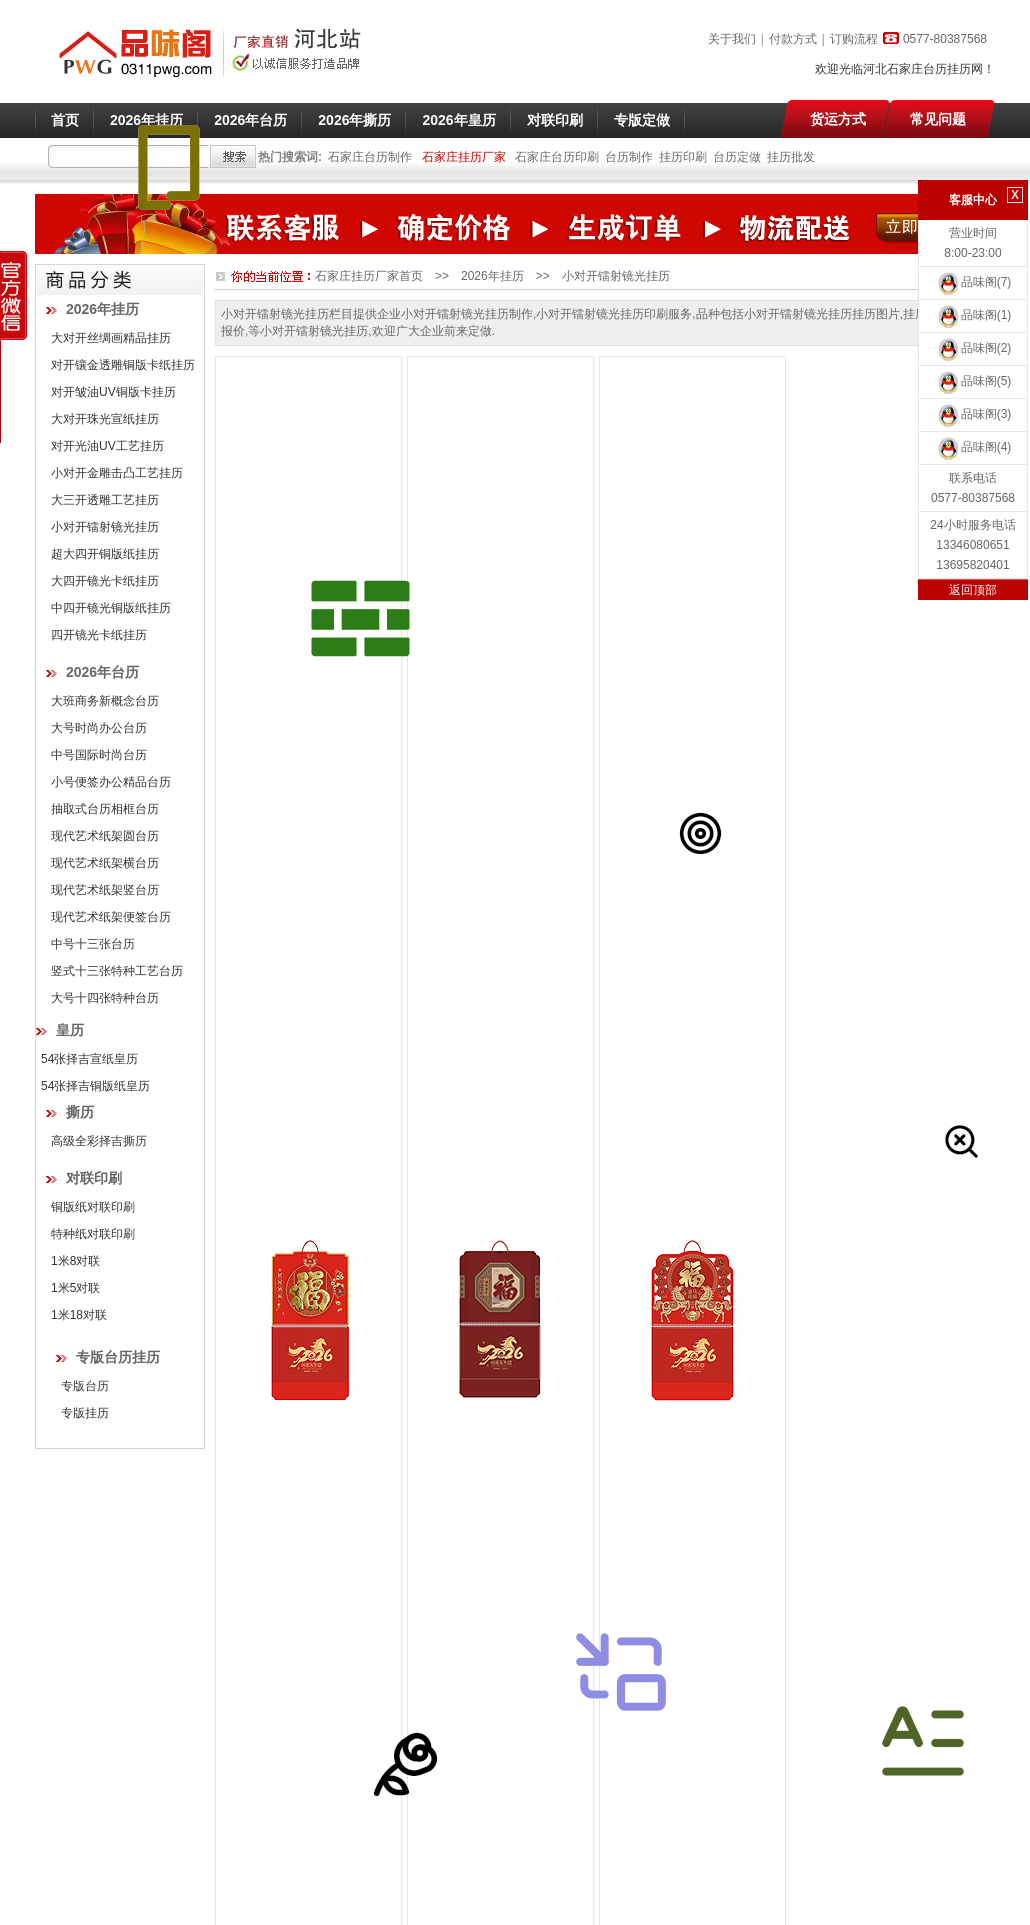 The image size is (1030, 1925). Describe the element at coordinates (360, 618) in the screenshot. I see `access wall or barrier settings` at that location.